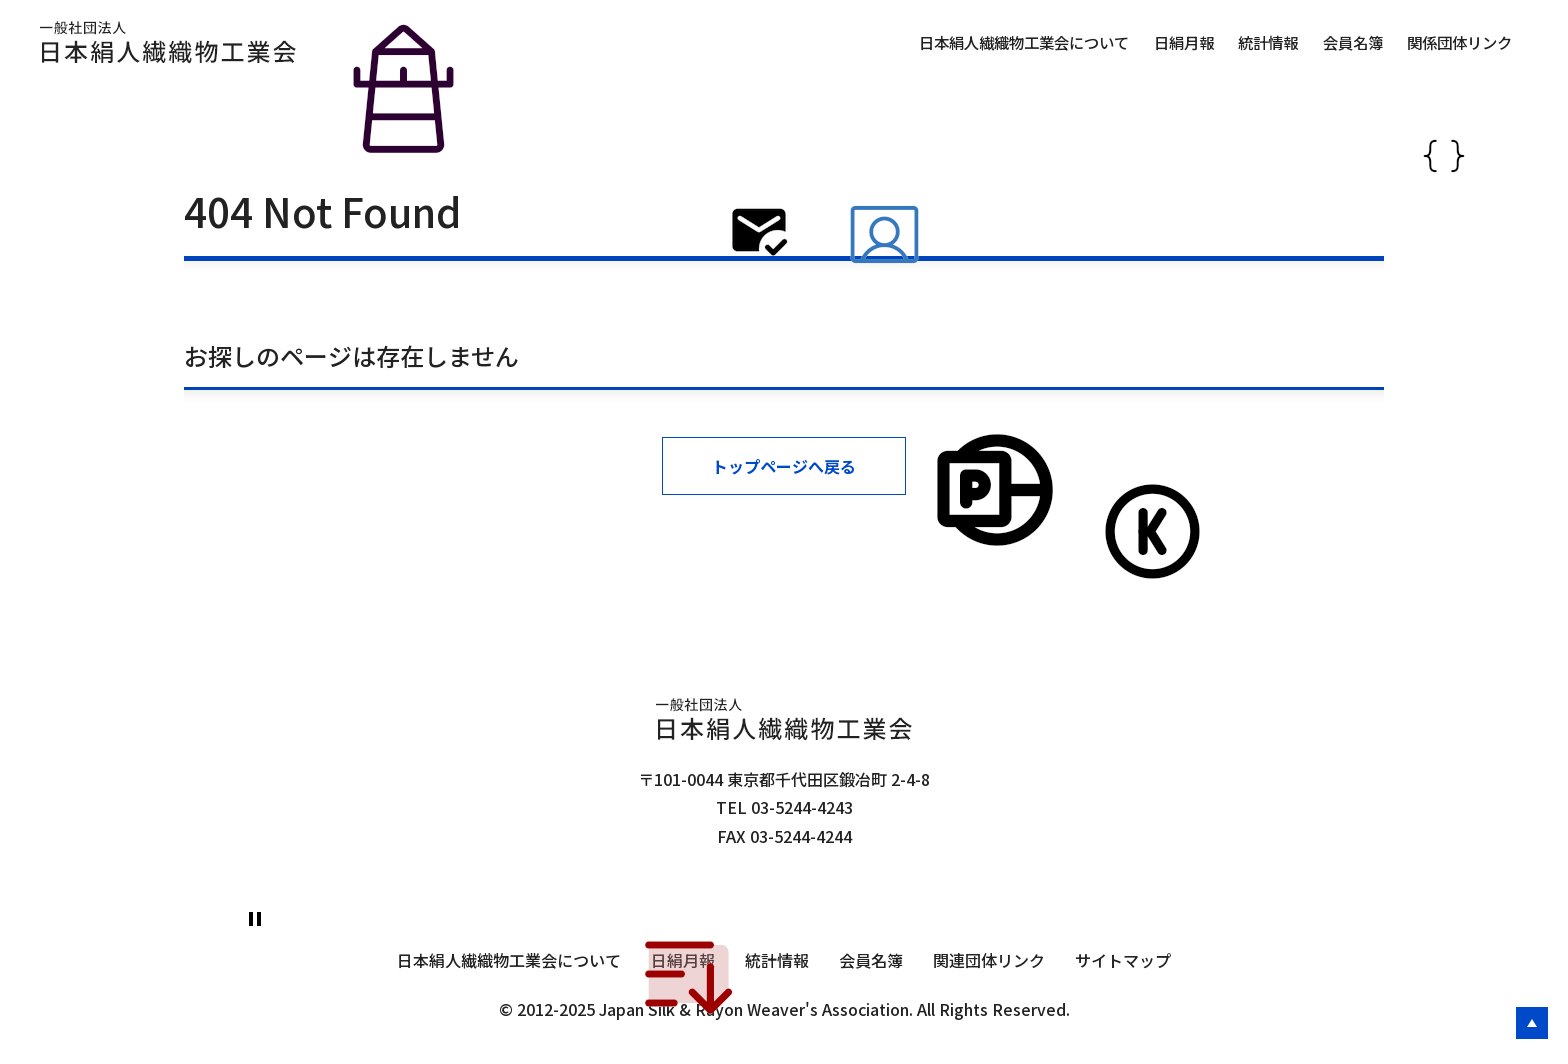 This screenshot has width=1568, height=1064. I want to click on indicates items starting with the letter K, so click(1152, 531).